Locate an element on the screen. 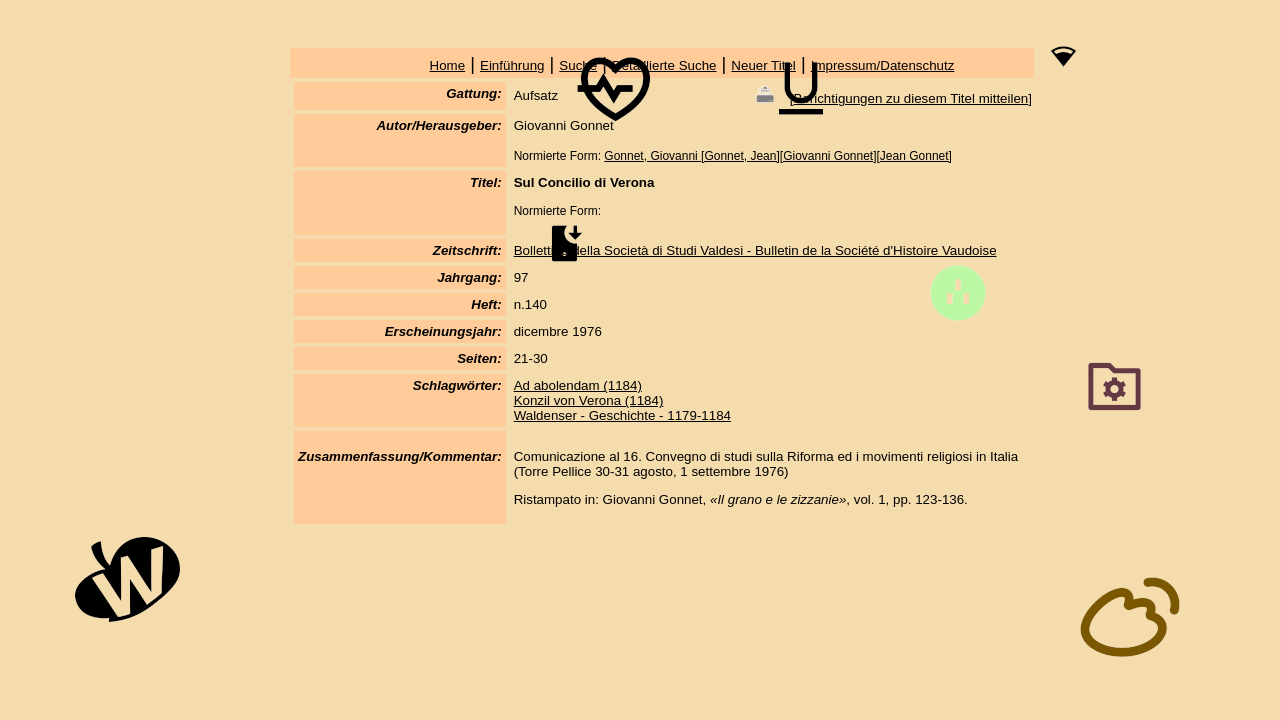 The height and width of the screenshot is (720, 1280). open Weibo app is located at coordinates (1130, 618).